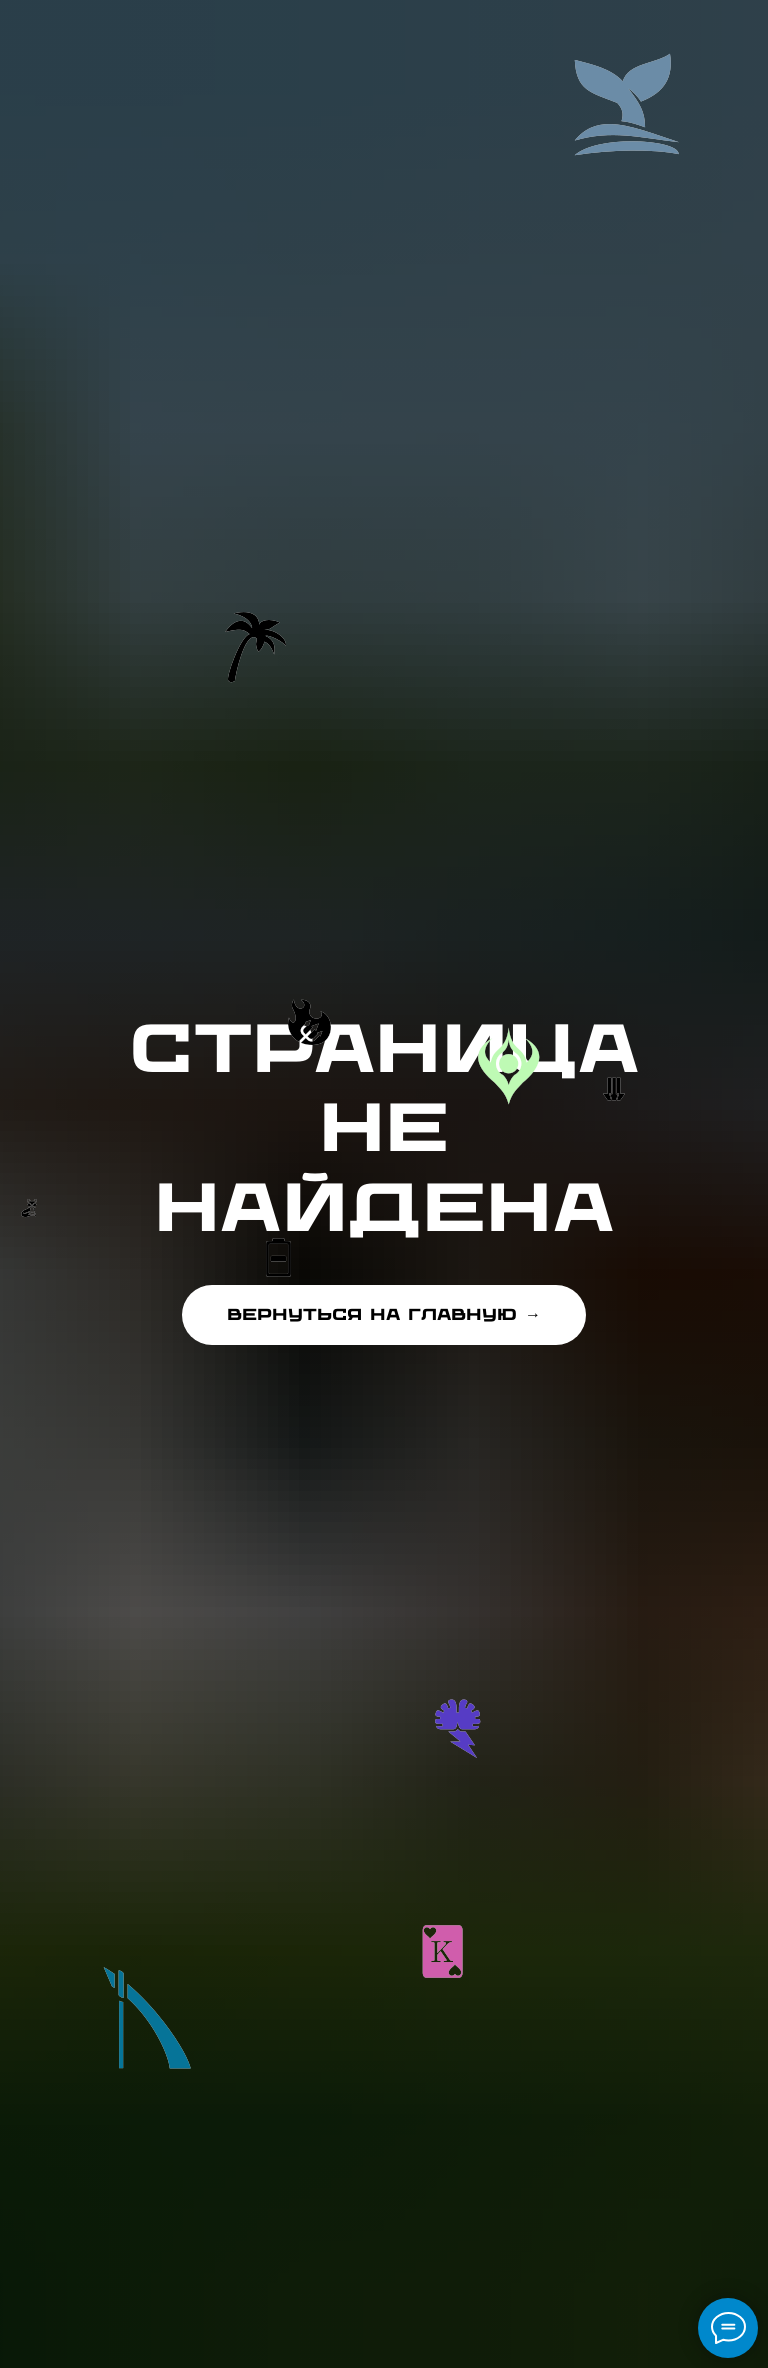 The width and height of the screenshot is (768, 2368). I want to click on indicates fire or flame-based attack ability, so click(308, 1022).